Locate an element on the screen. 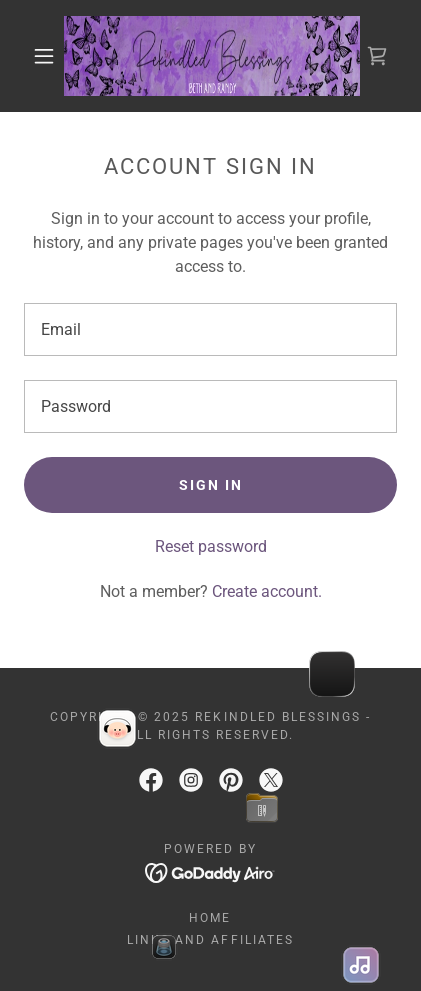 This screenshot has width=421, height=991. open spek audio spectrum analyzer app is located at coordinates (117, 728).